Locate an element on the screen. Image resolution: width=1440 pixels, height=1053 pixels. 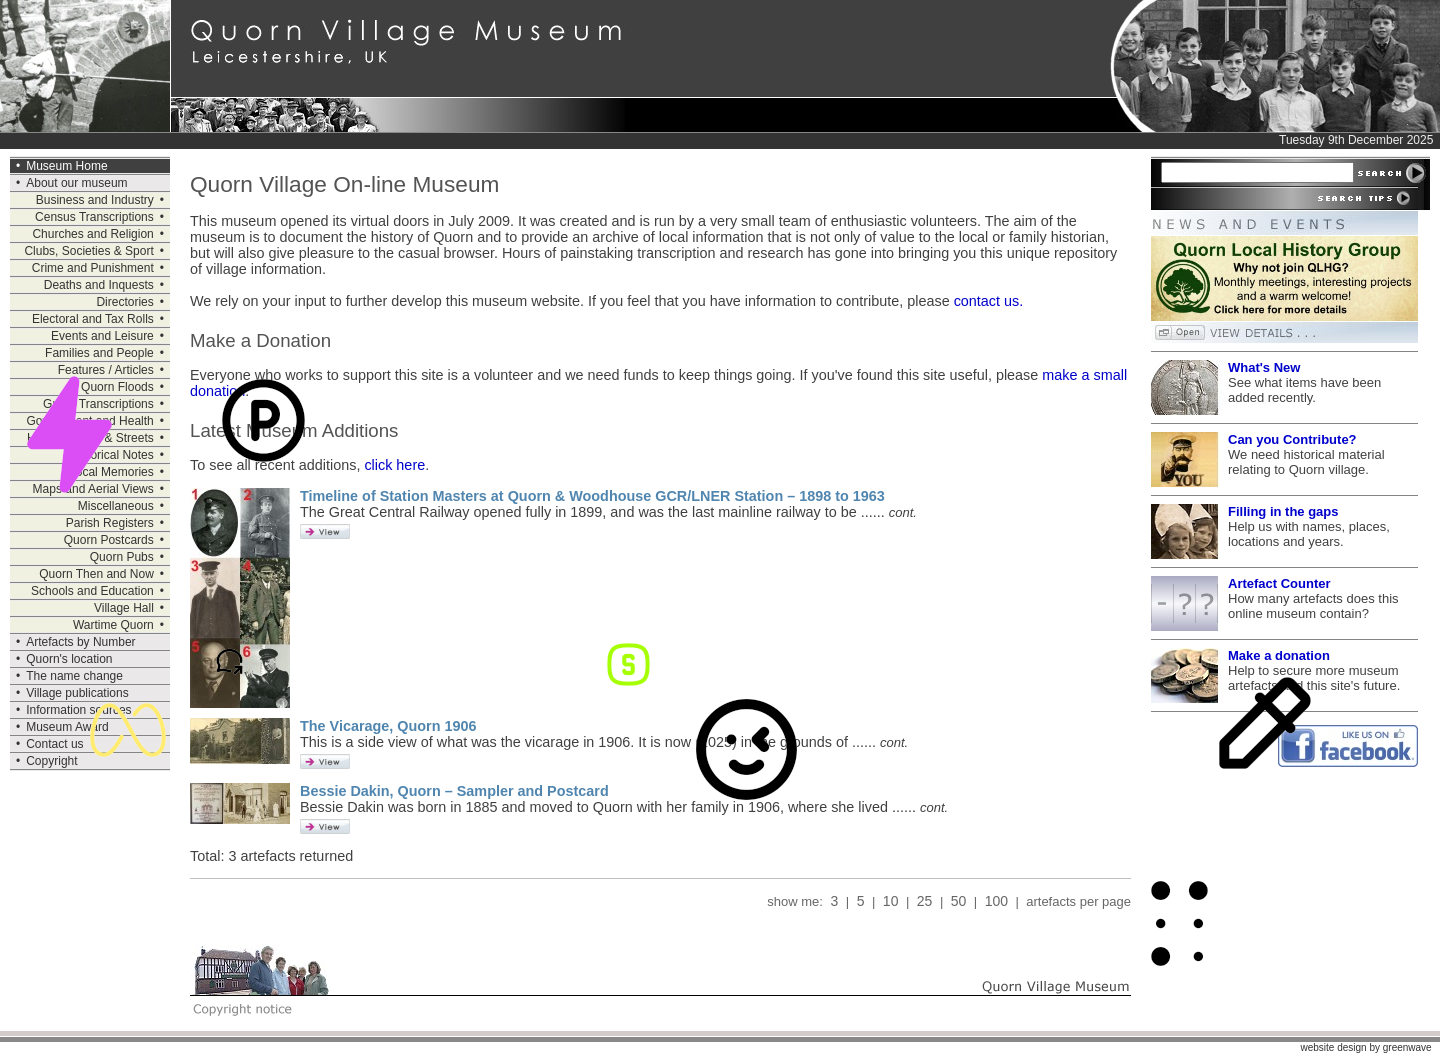
select a color from the canvas is located at coordinates (1265, 723).